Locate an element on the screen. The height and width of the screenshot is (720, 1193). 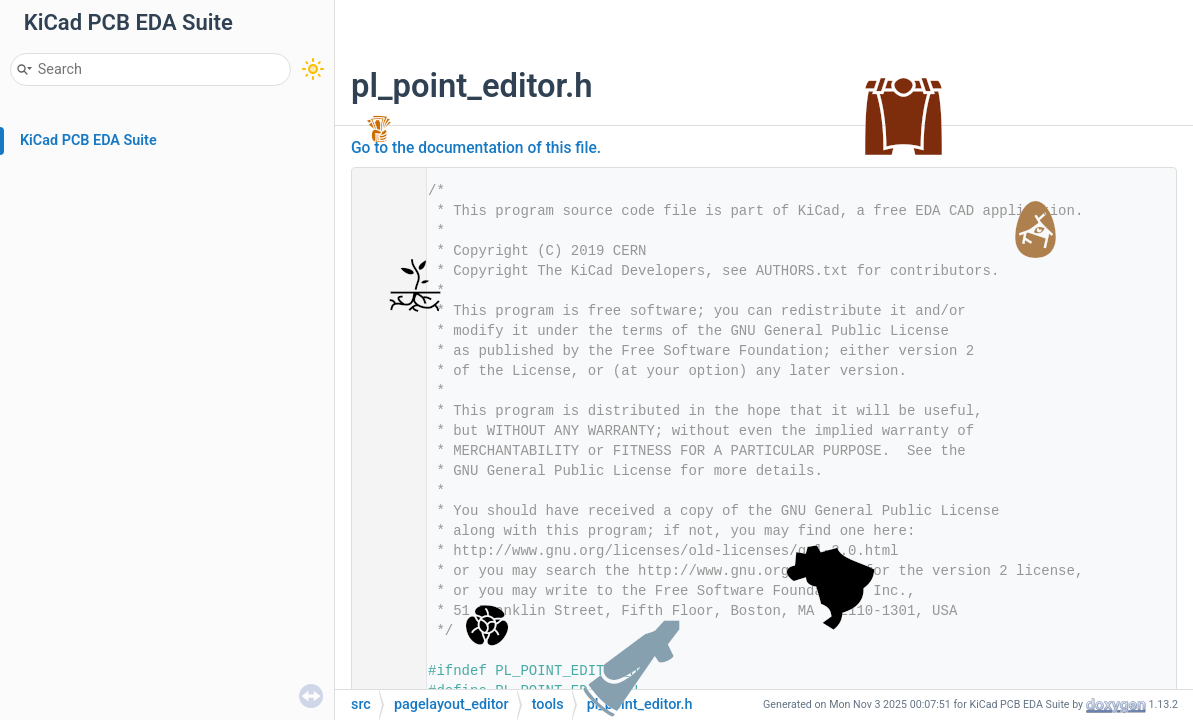
select or equip weapon attachment is located at coordinates (631, 668).